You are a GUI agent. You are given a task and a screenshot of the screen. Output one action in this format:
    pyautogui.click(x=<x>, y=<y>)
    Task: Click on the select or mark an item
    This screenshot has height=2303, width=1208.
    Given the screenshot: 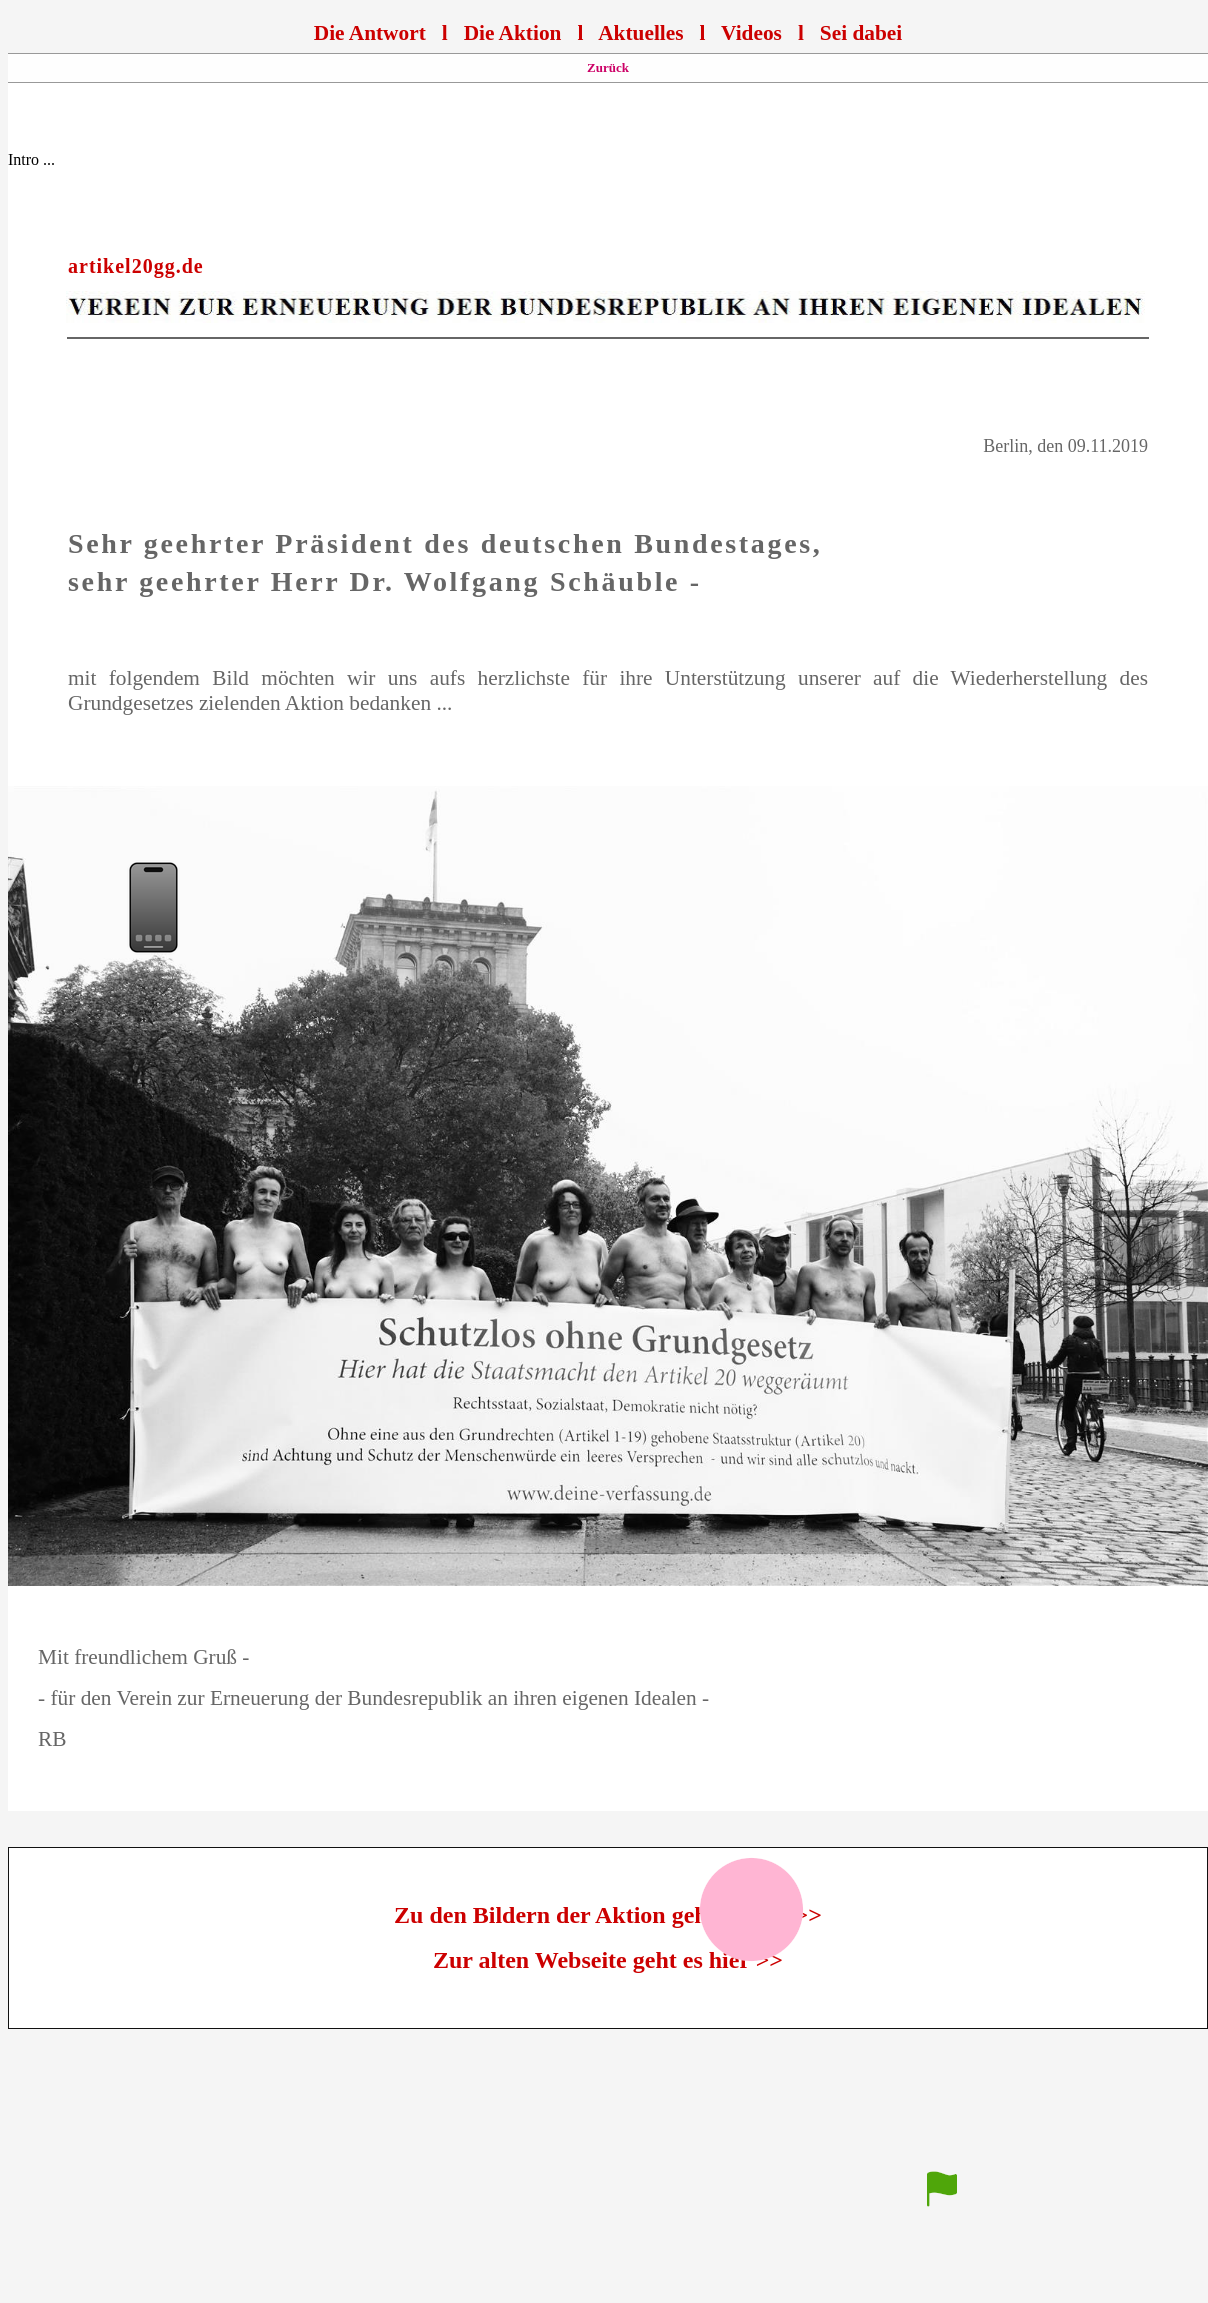 What is the action you would take?
    pyautogui.click(x=751, y=1909)
    